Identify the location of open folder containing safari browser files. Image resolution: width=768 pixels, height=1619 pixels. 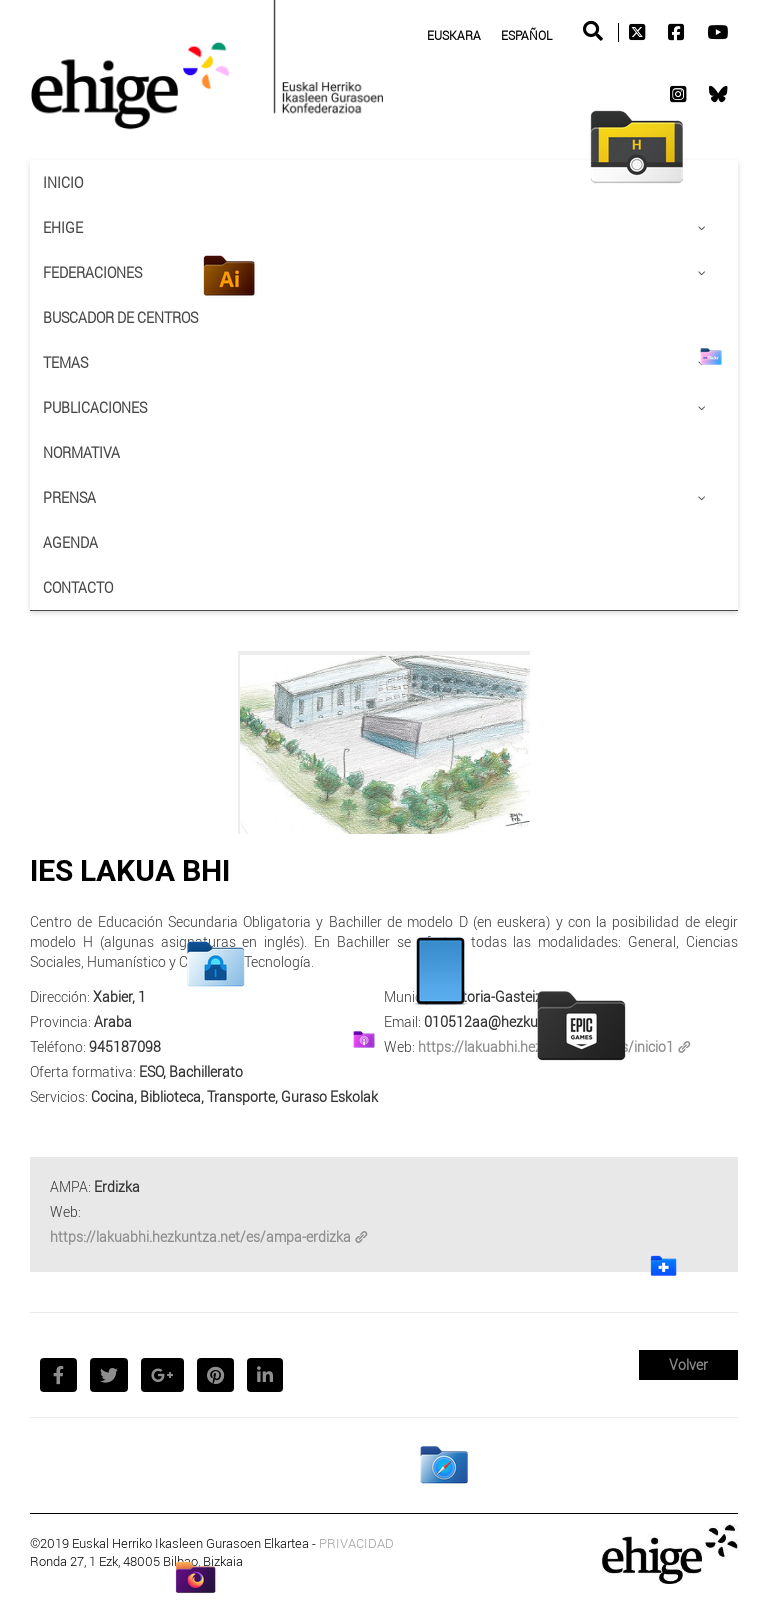
(444, 1466).